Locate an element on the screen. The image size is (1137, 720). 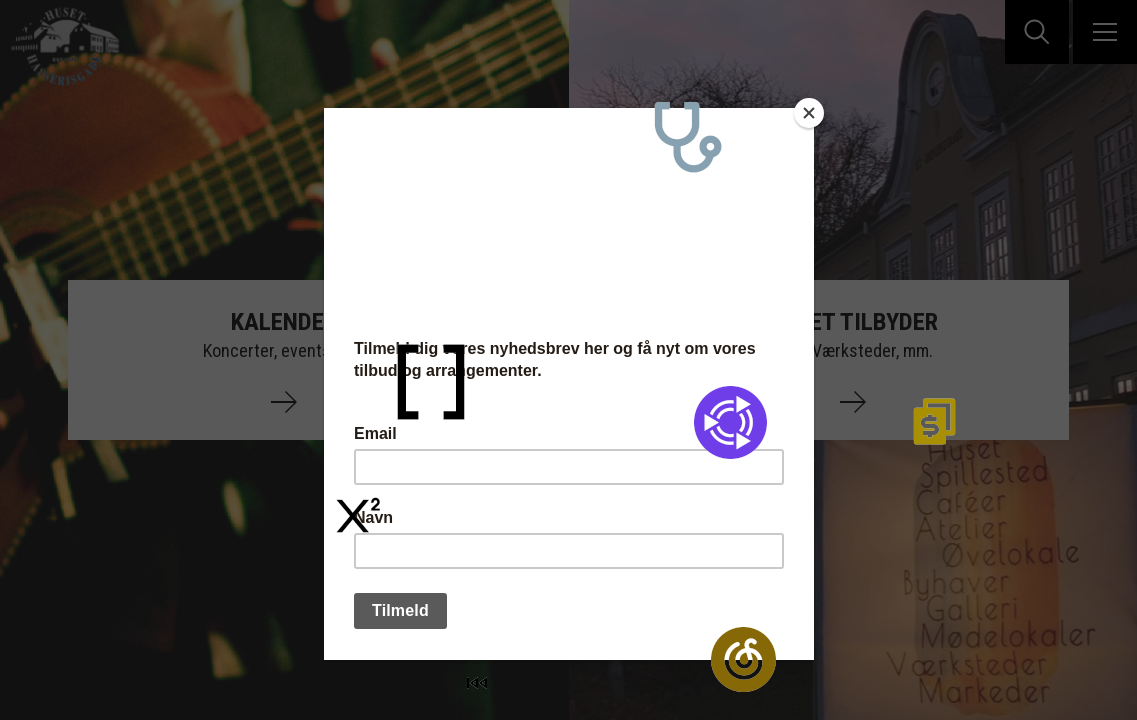
format selected text as superscript is located at coordinates (356, 515).